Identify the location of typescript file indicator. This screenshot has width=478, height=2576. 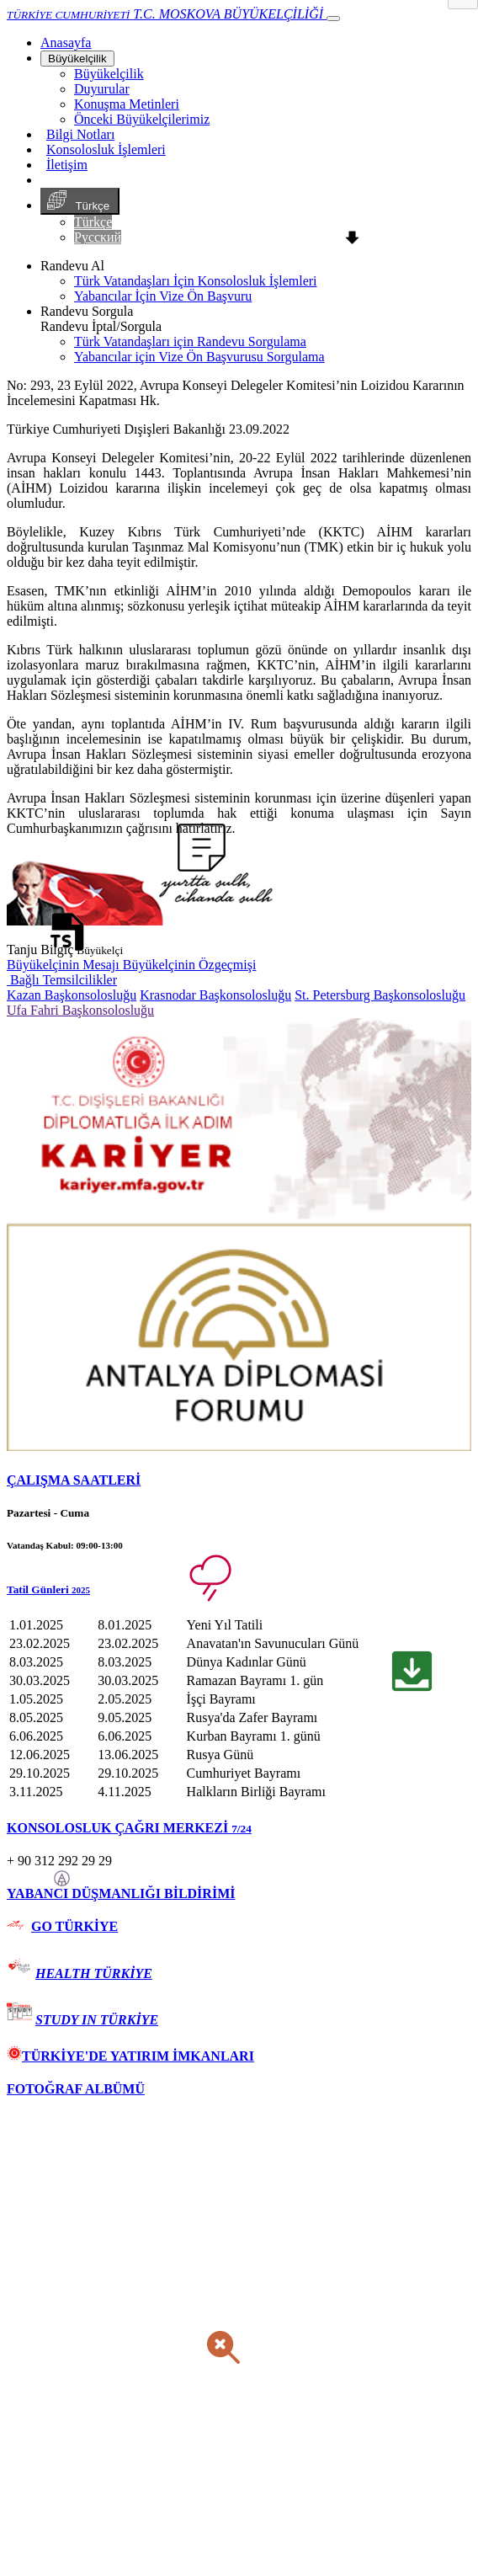
(67, 931).